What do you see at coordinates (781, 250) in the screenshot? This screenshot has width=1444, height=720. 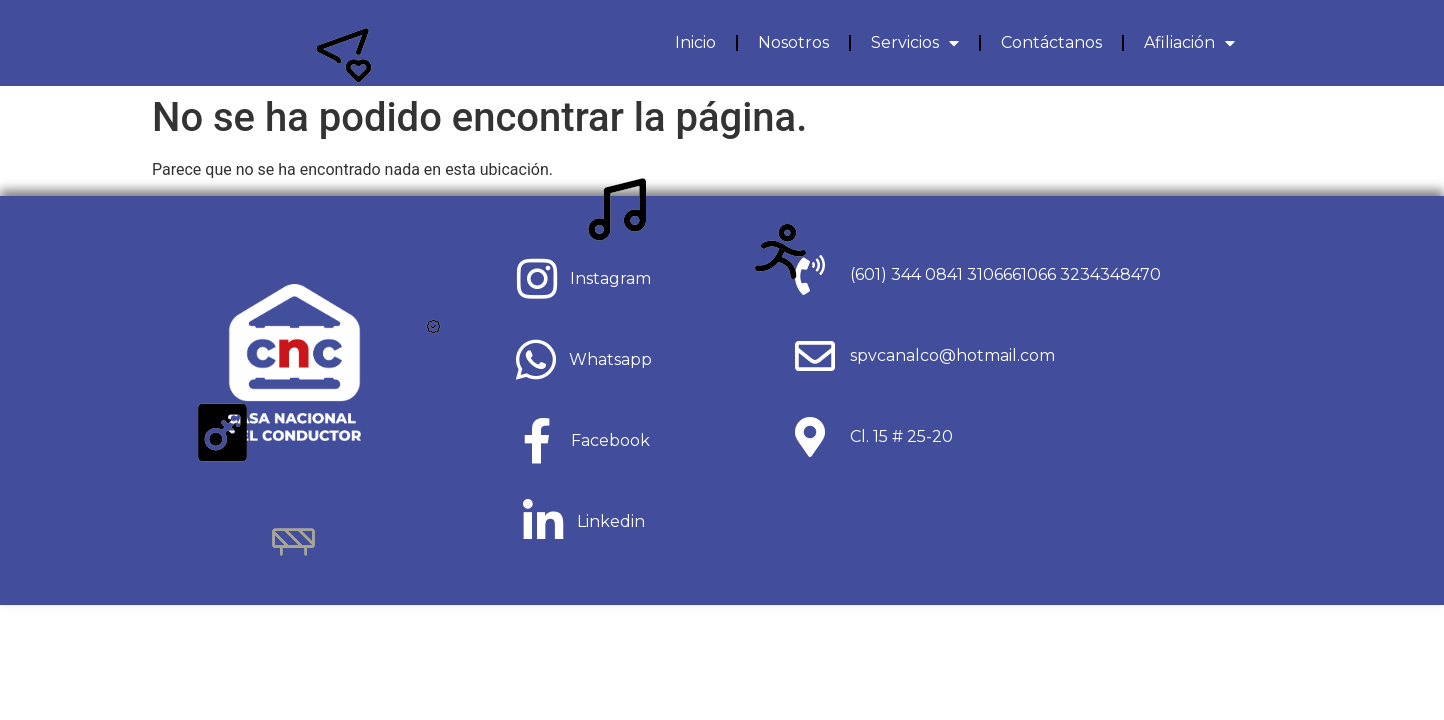 I see `start a running or fitness activity` at bounding box center [781, 250].